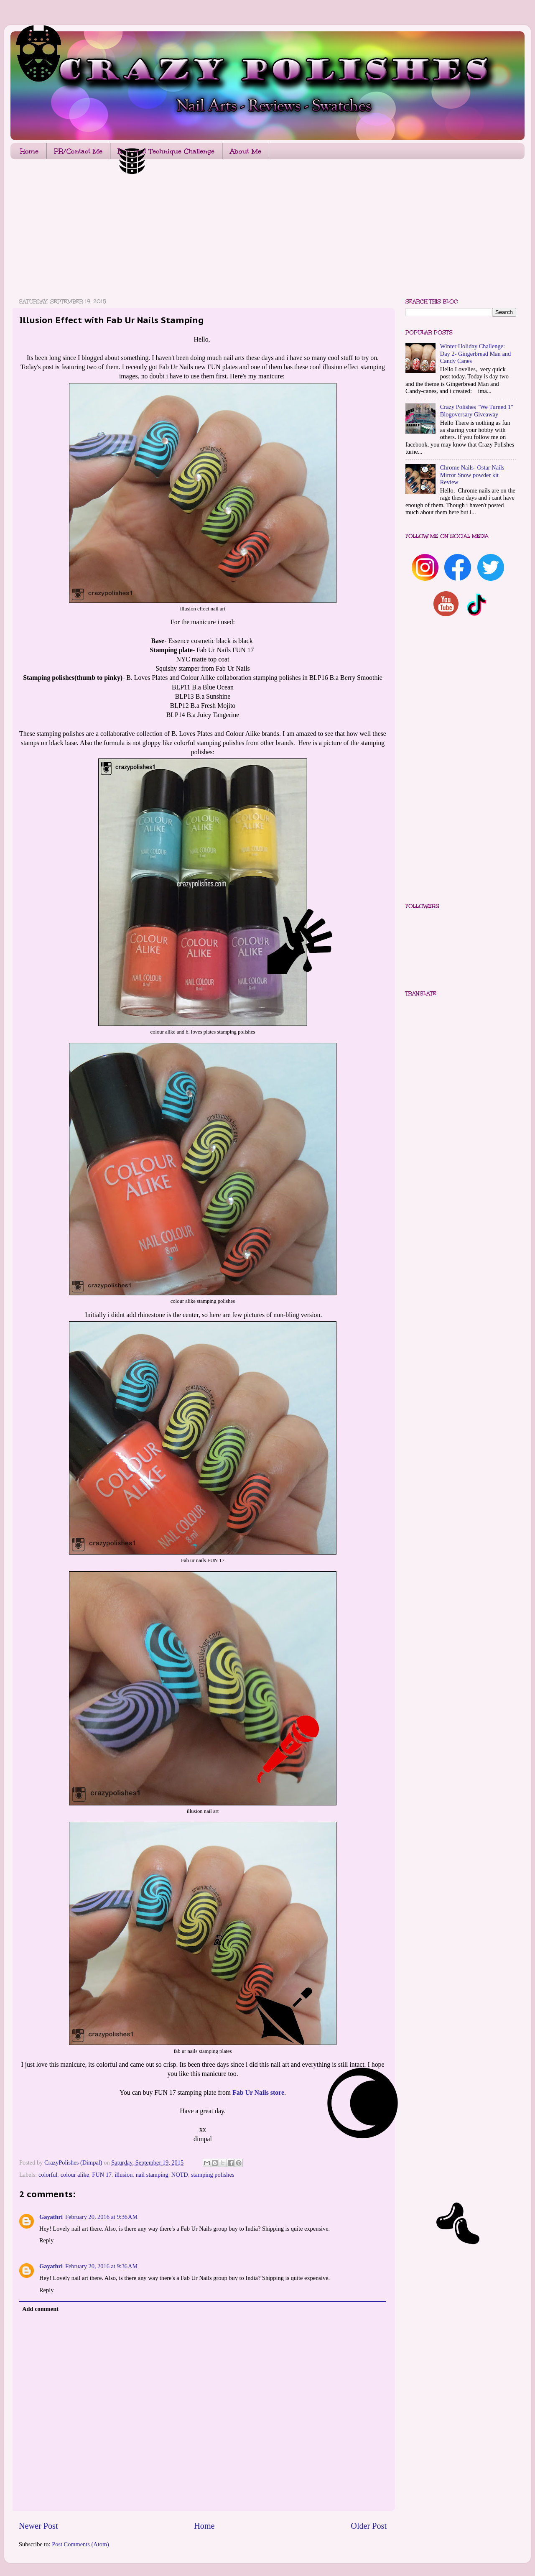  What do you see at coordinates (217, 1940) in the screenshot?
I see `indicates soap or hand washing station` at bounding box center [217, 1940].